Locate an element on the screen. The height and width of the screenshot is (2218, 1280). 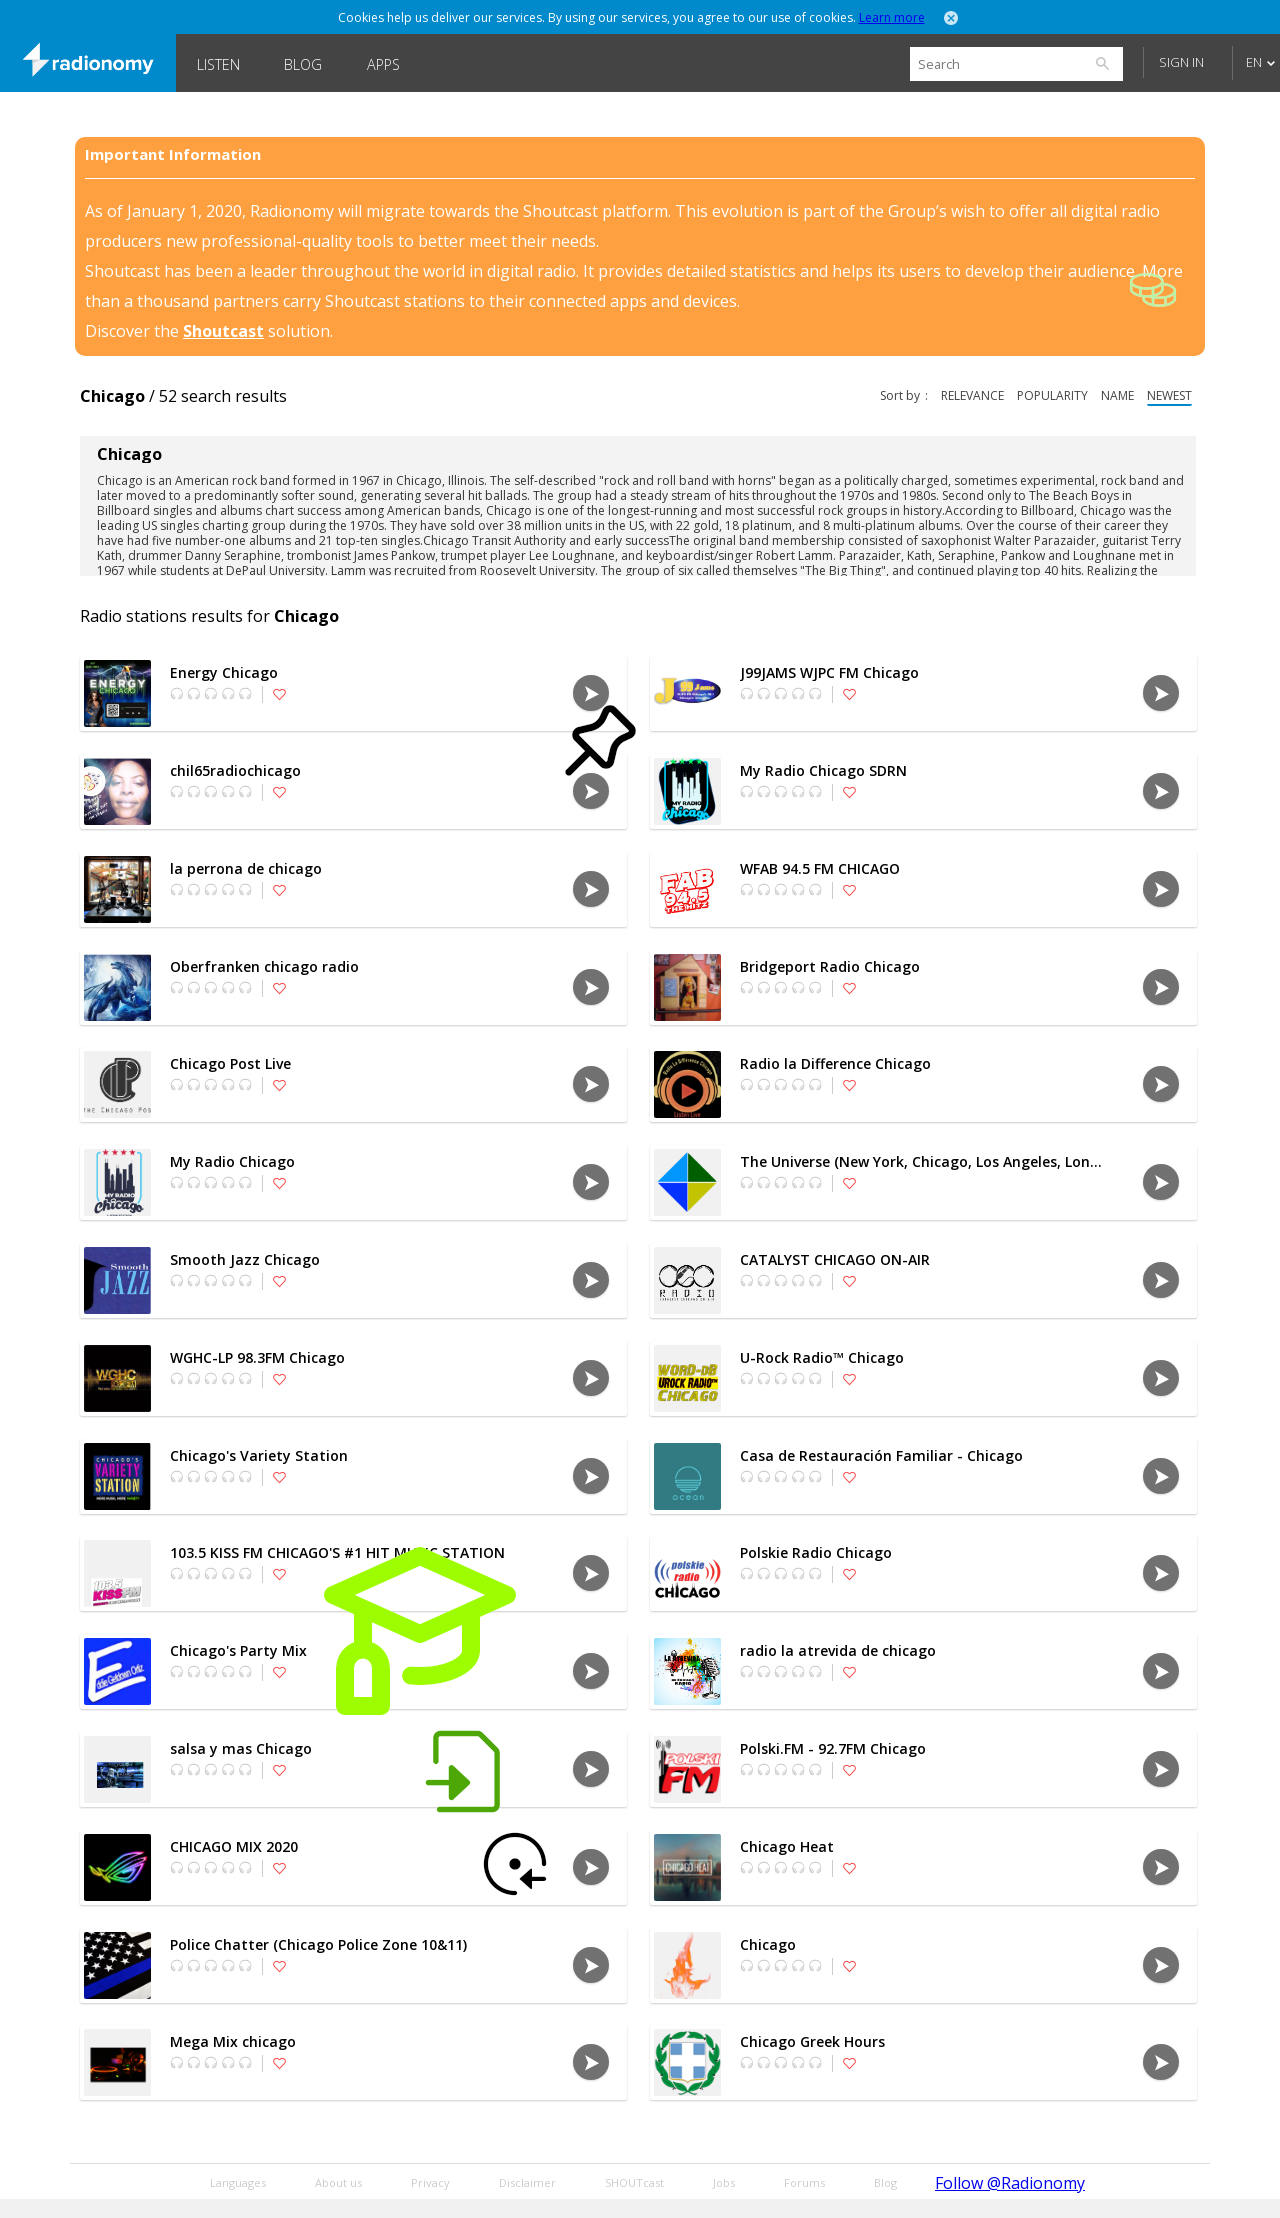
indicates a file has been moved to another location is located at coordinates (466, 1771).